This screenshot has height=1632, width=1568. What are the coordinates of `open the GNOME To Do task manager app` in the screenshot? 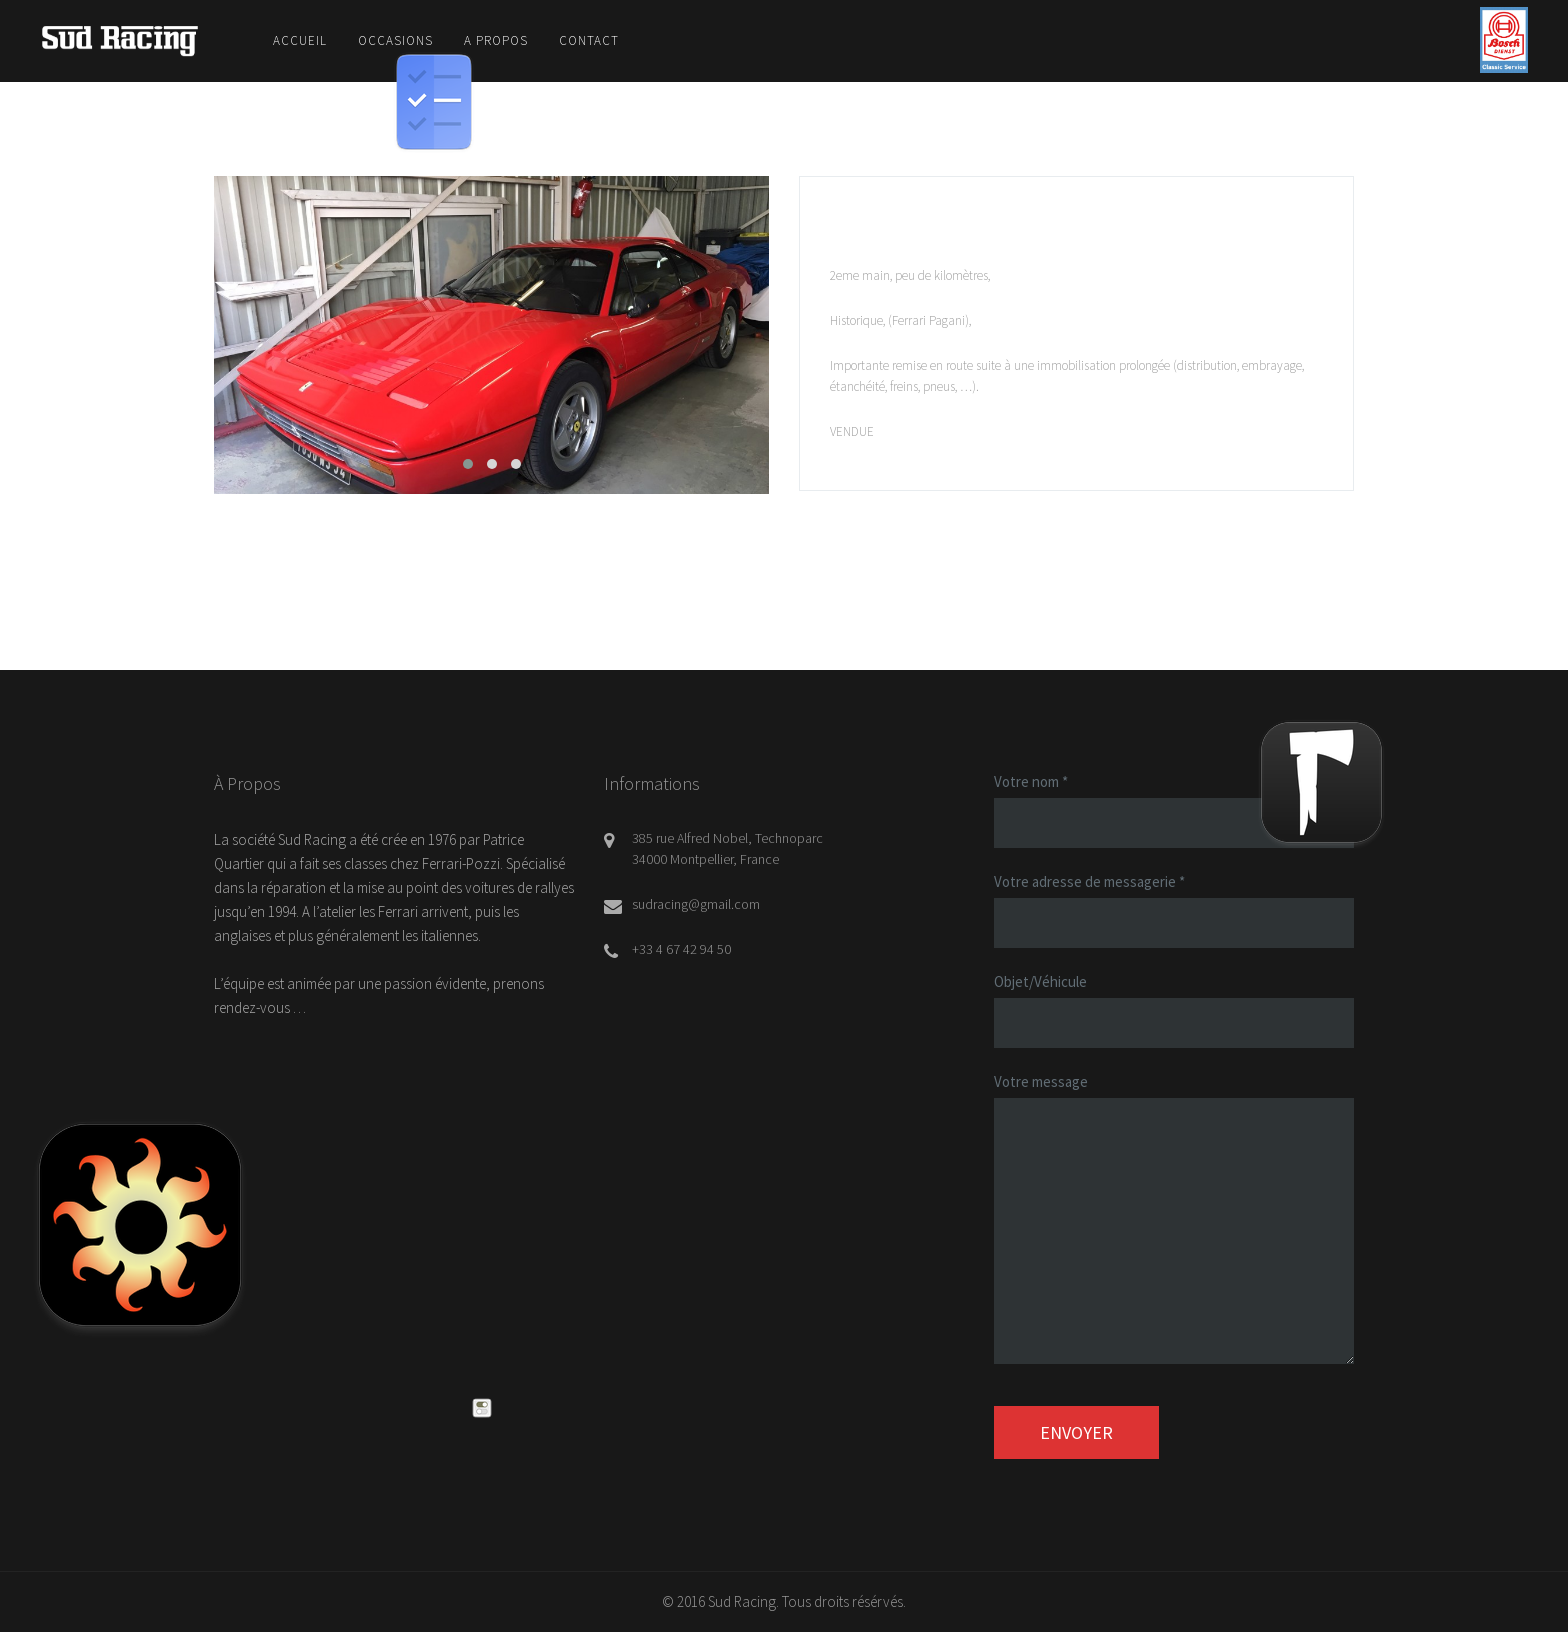 It's located at (434, 102).